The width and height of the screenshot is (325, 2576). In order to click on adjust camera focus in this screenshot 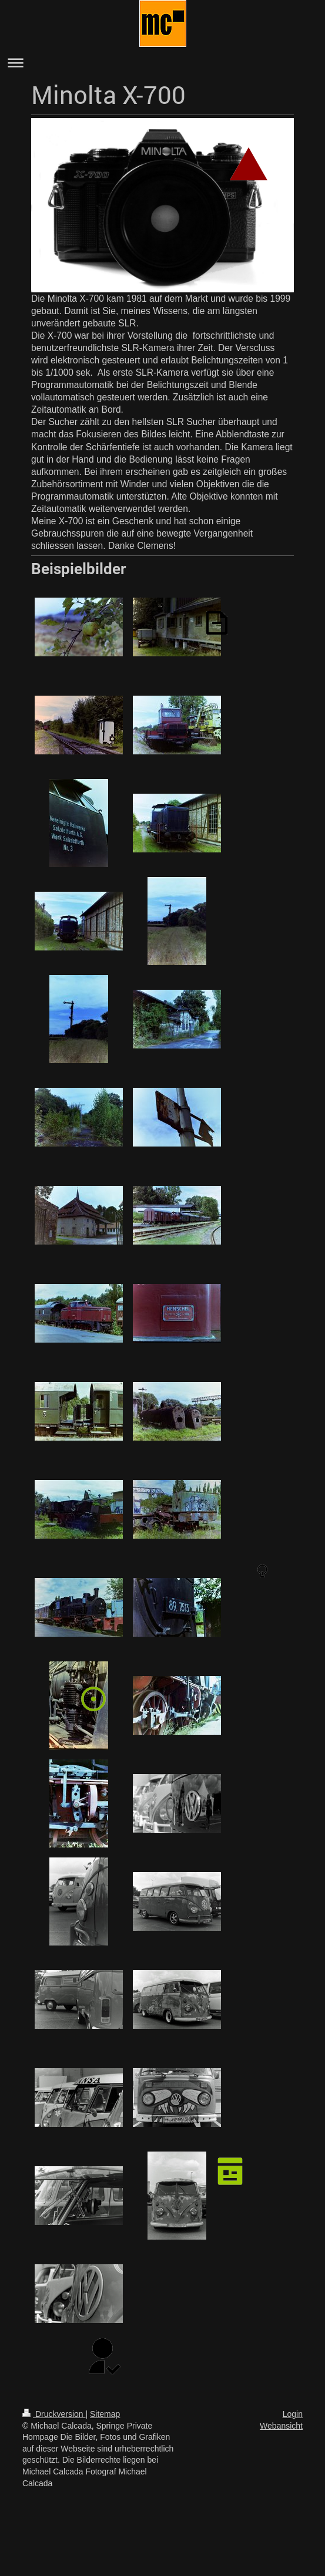, I will do `click(93, 1699)`.